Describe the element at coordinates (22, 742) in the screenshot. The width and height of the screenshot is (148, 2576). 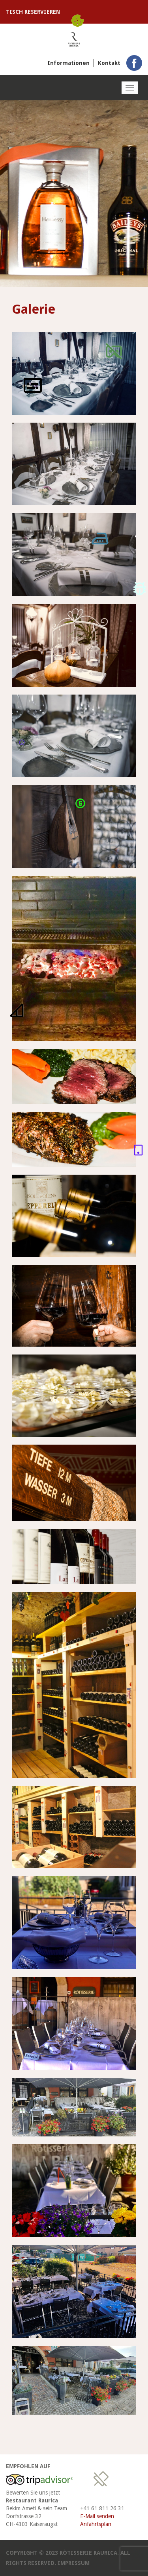
I see `confirm mood or emotional check-in` at that location.